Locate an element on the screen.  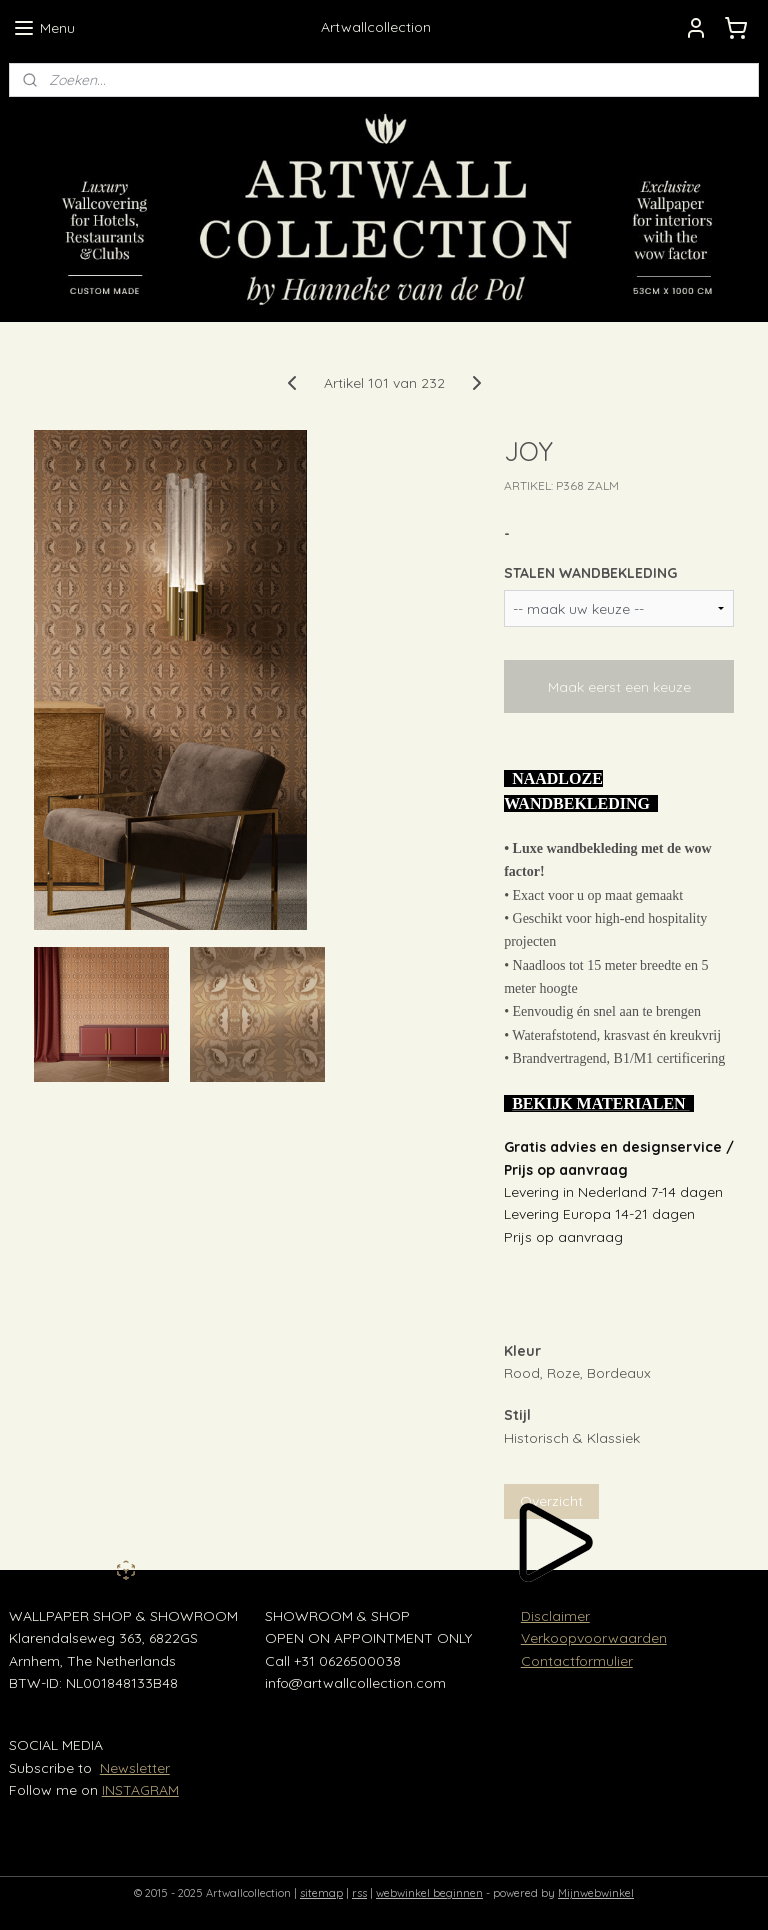
play media or video content is located at coordinates (555, 1542).